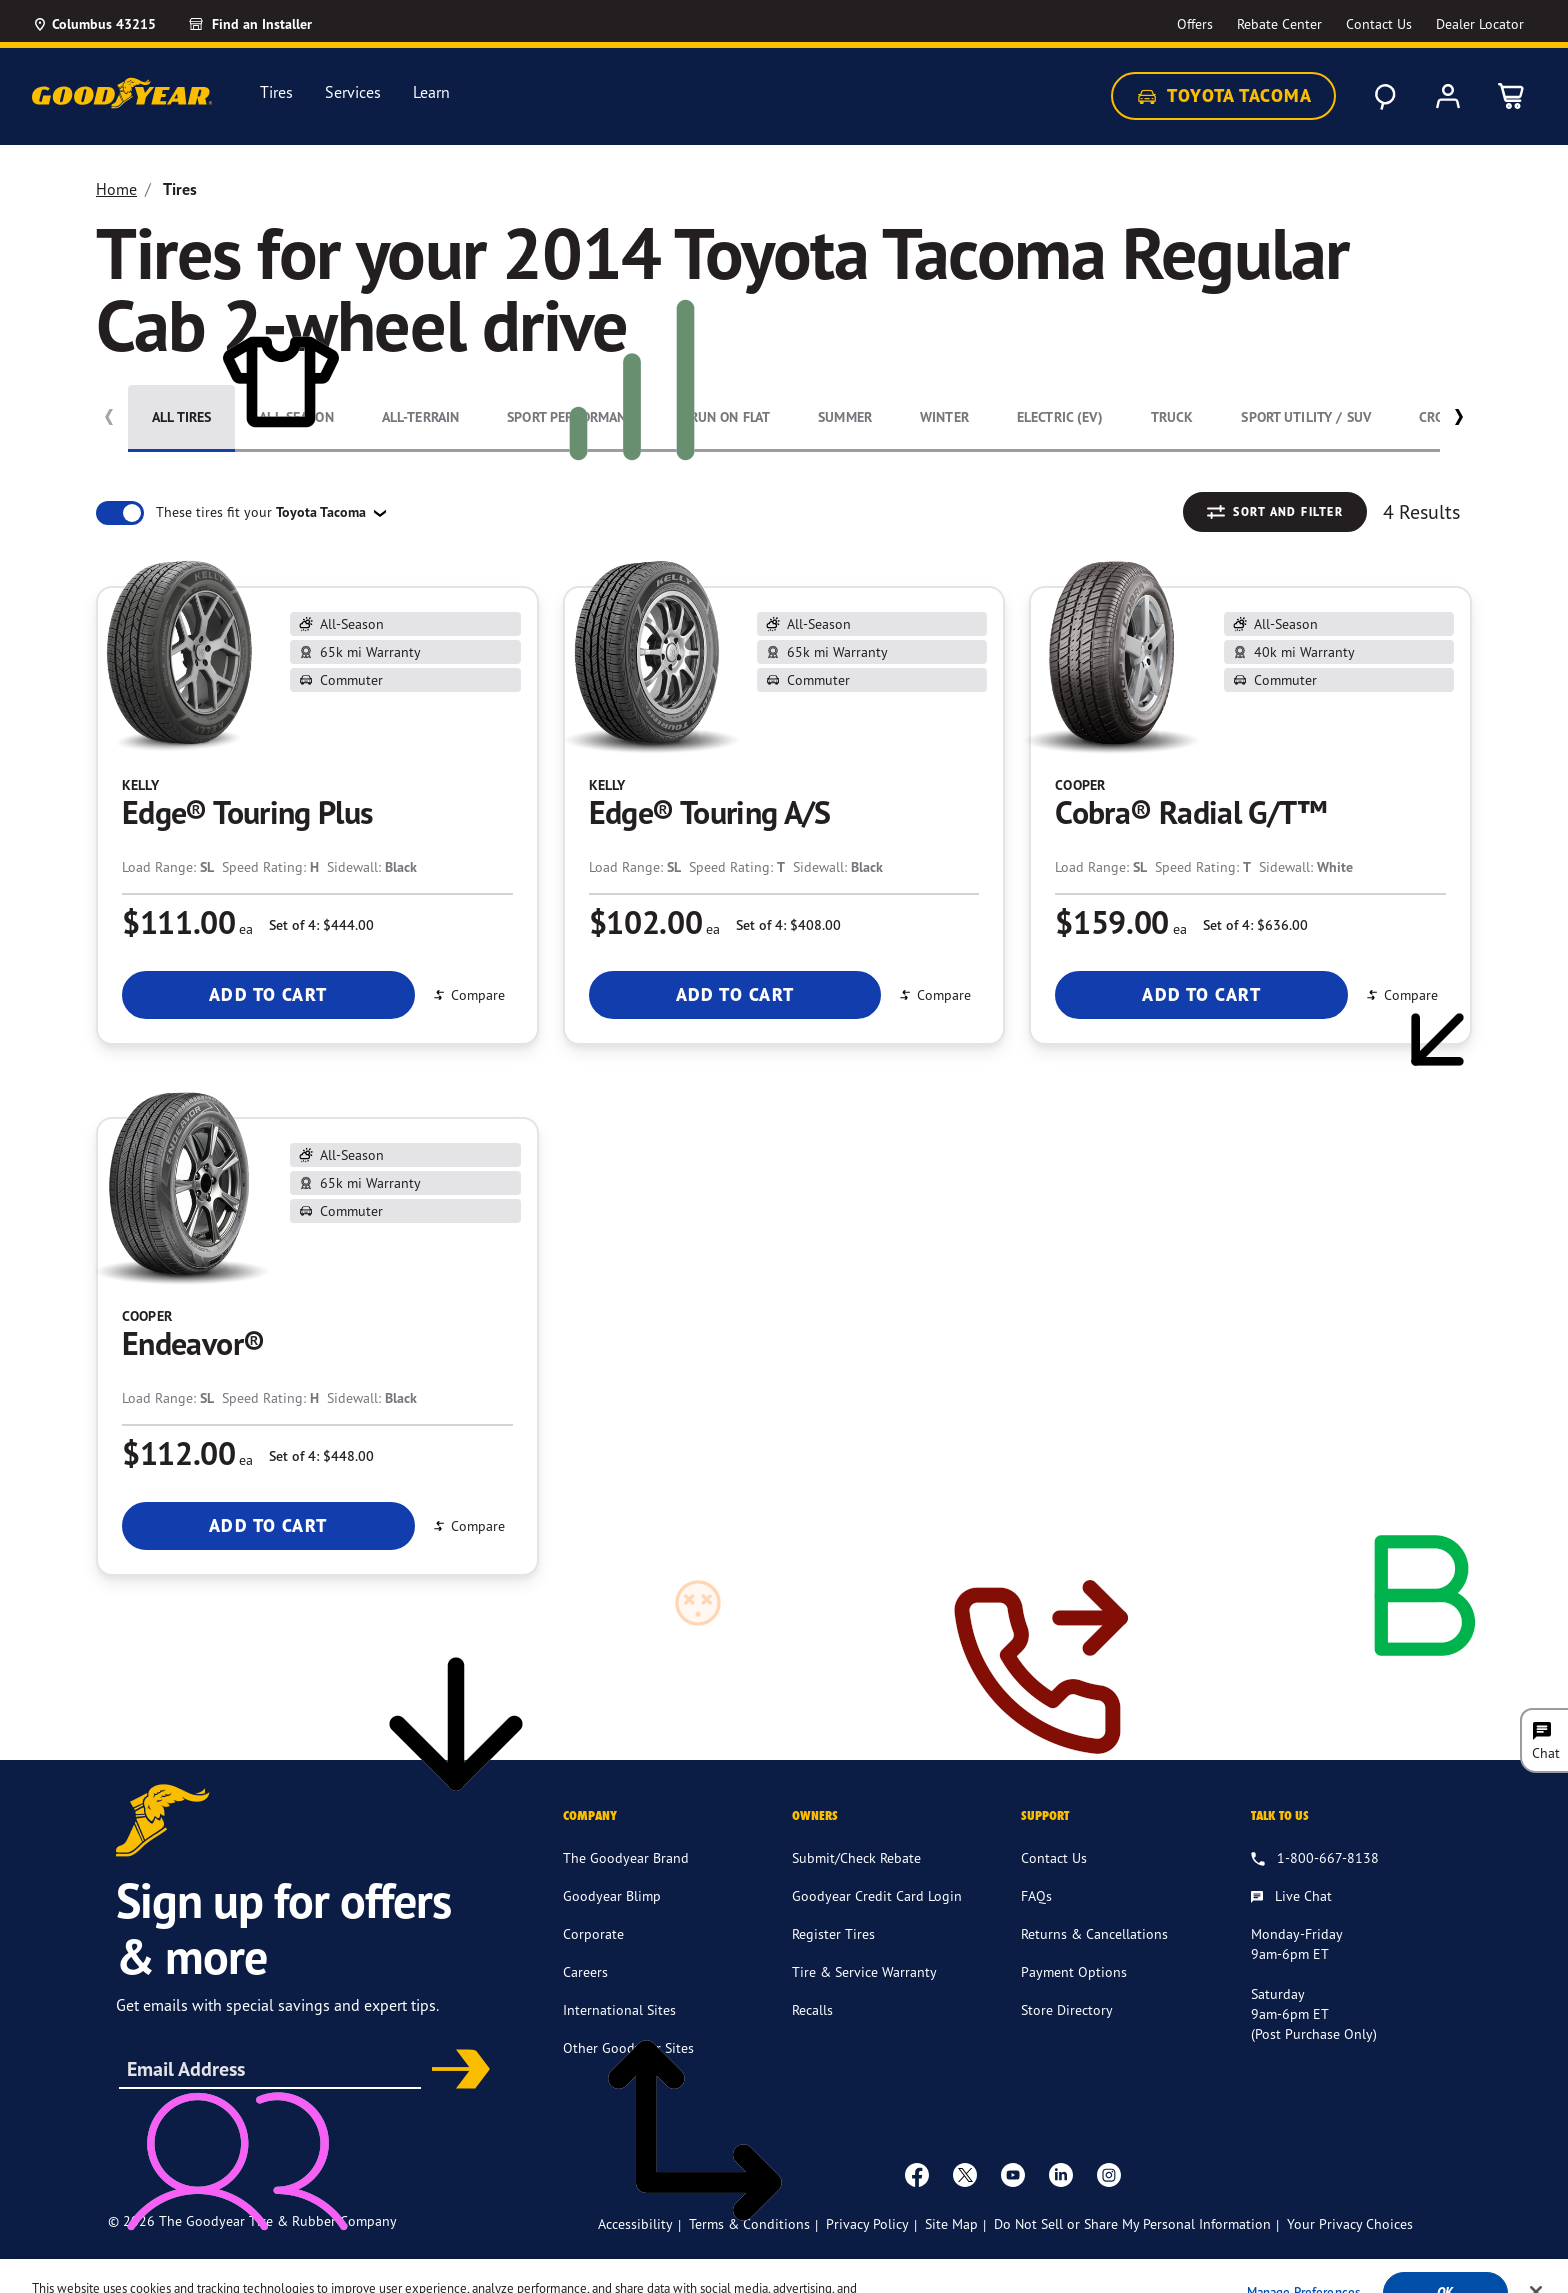  Describe the element at coordinates (1421, 1595) in the screenshot. I see `apply bold formatting to selected text` at that location.